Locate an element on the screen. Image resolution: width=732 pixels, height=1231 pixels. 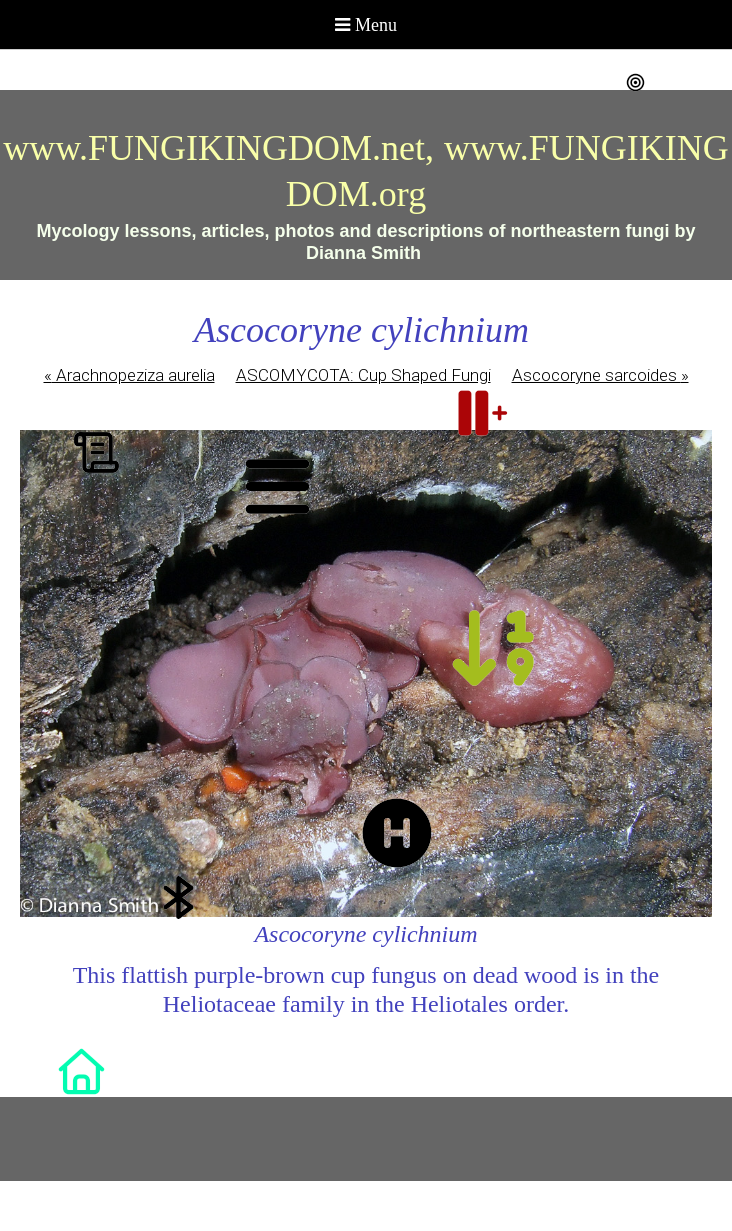
toggle bluetooth connectivity on or off is located at coordinates (178, 897).